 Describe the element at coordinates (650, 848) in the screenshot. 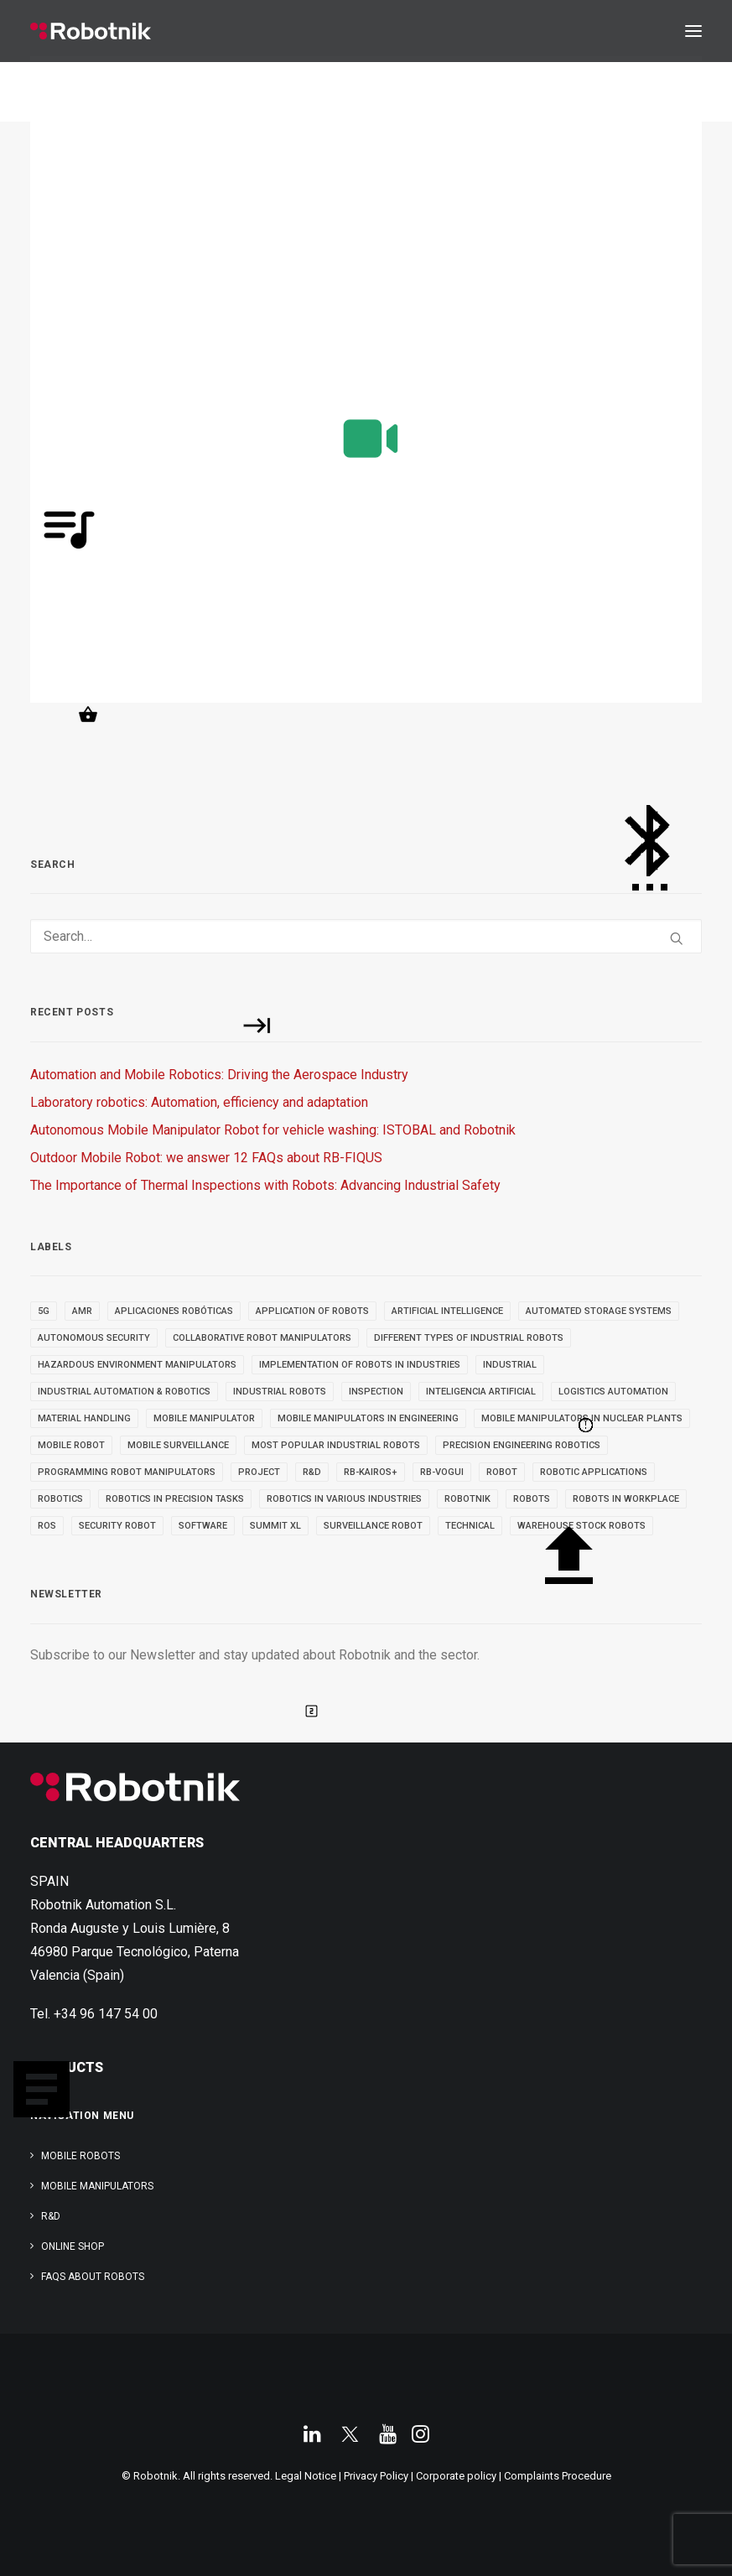

I see `access bluetooth settings` at that location.